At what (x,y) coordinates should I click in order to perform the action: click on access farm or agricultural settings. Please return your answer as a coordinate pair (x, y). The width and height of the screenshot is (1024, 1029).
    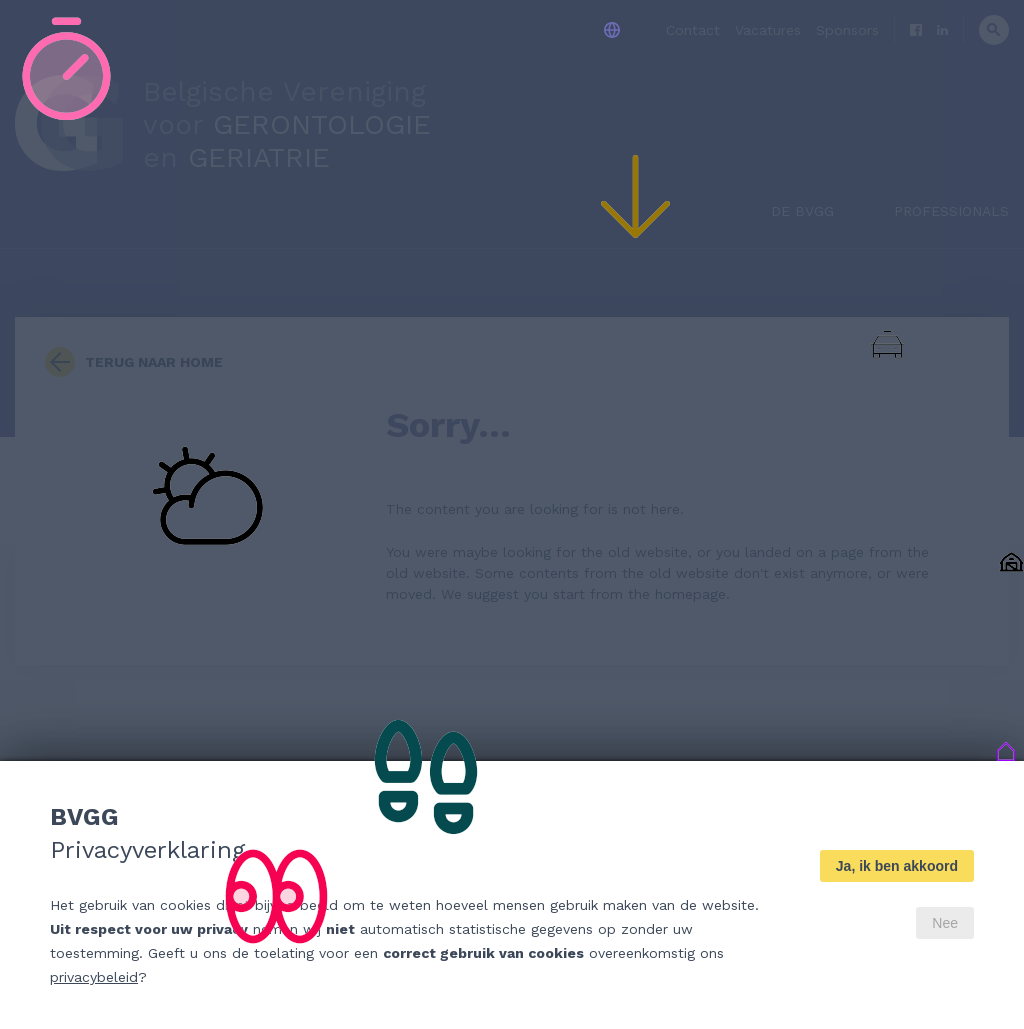
    Looking at the image, I should click on (1011, 563).